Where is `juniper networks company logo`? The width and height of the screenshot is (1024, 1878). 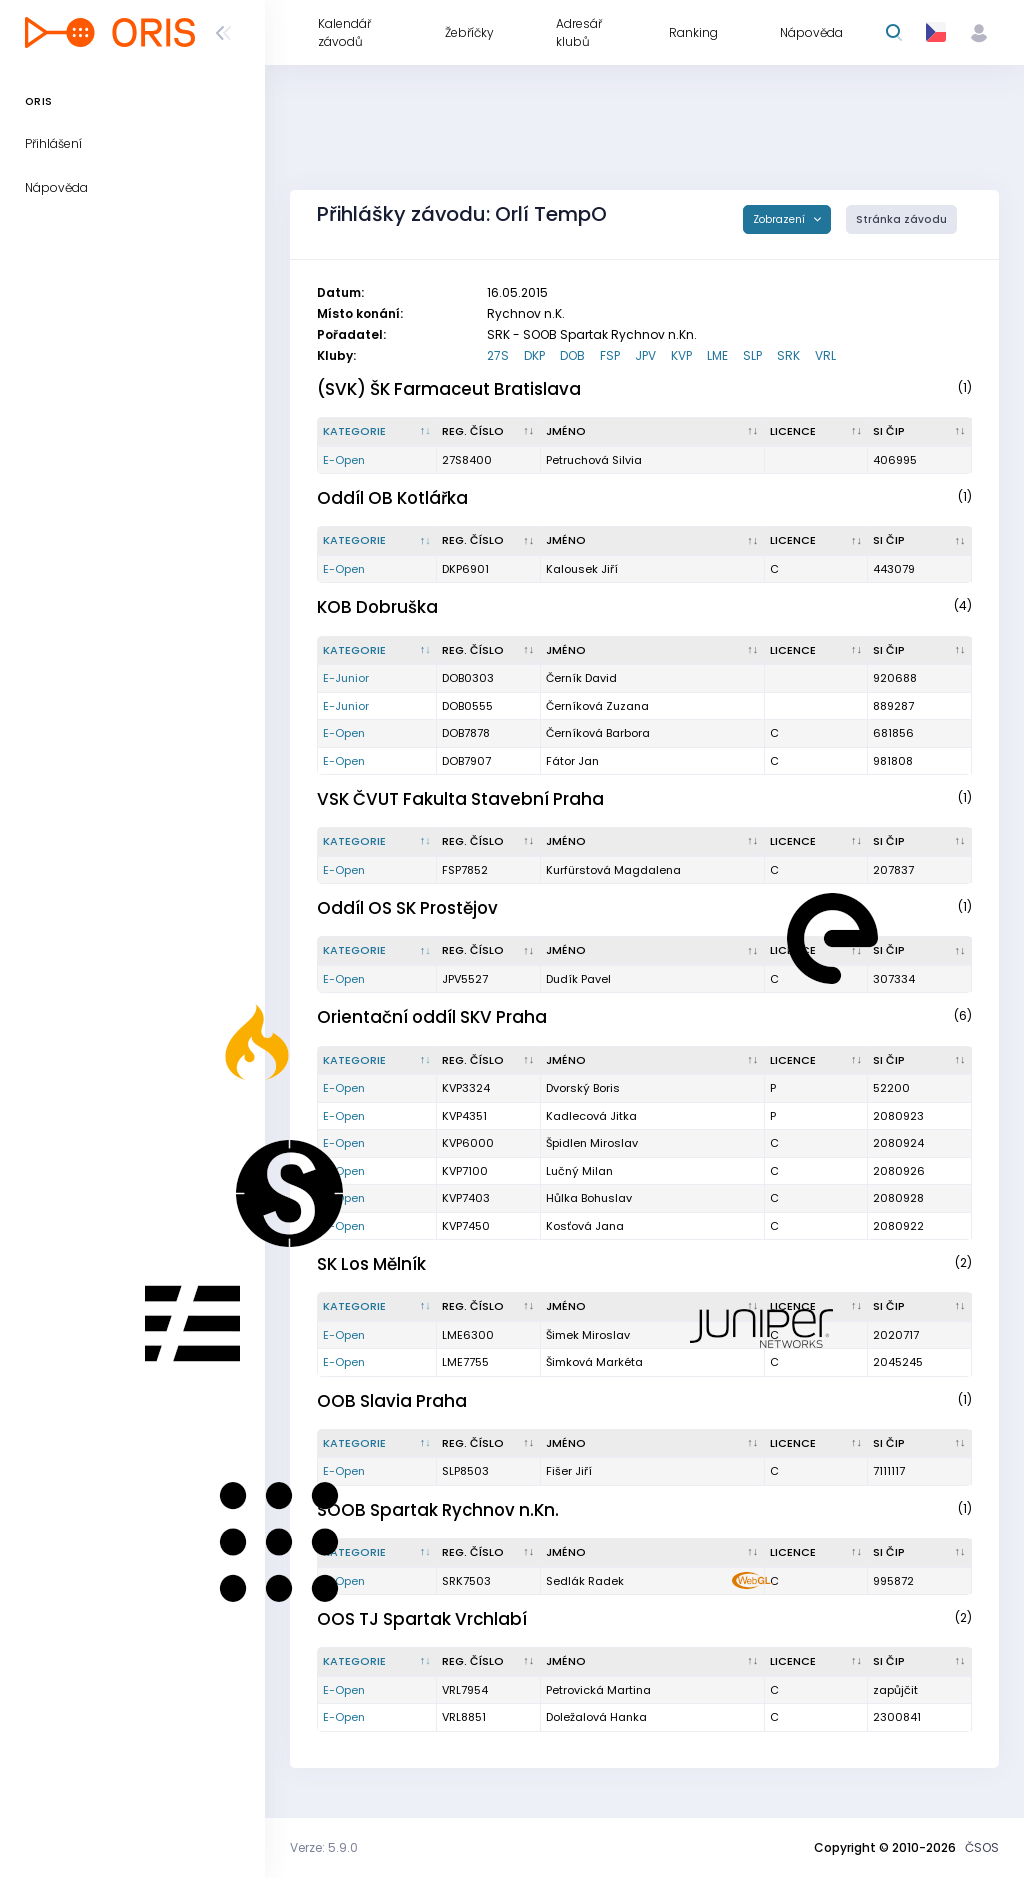 juniper networks company logo is located at coordinates (761, 1328).